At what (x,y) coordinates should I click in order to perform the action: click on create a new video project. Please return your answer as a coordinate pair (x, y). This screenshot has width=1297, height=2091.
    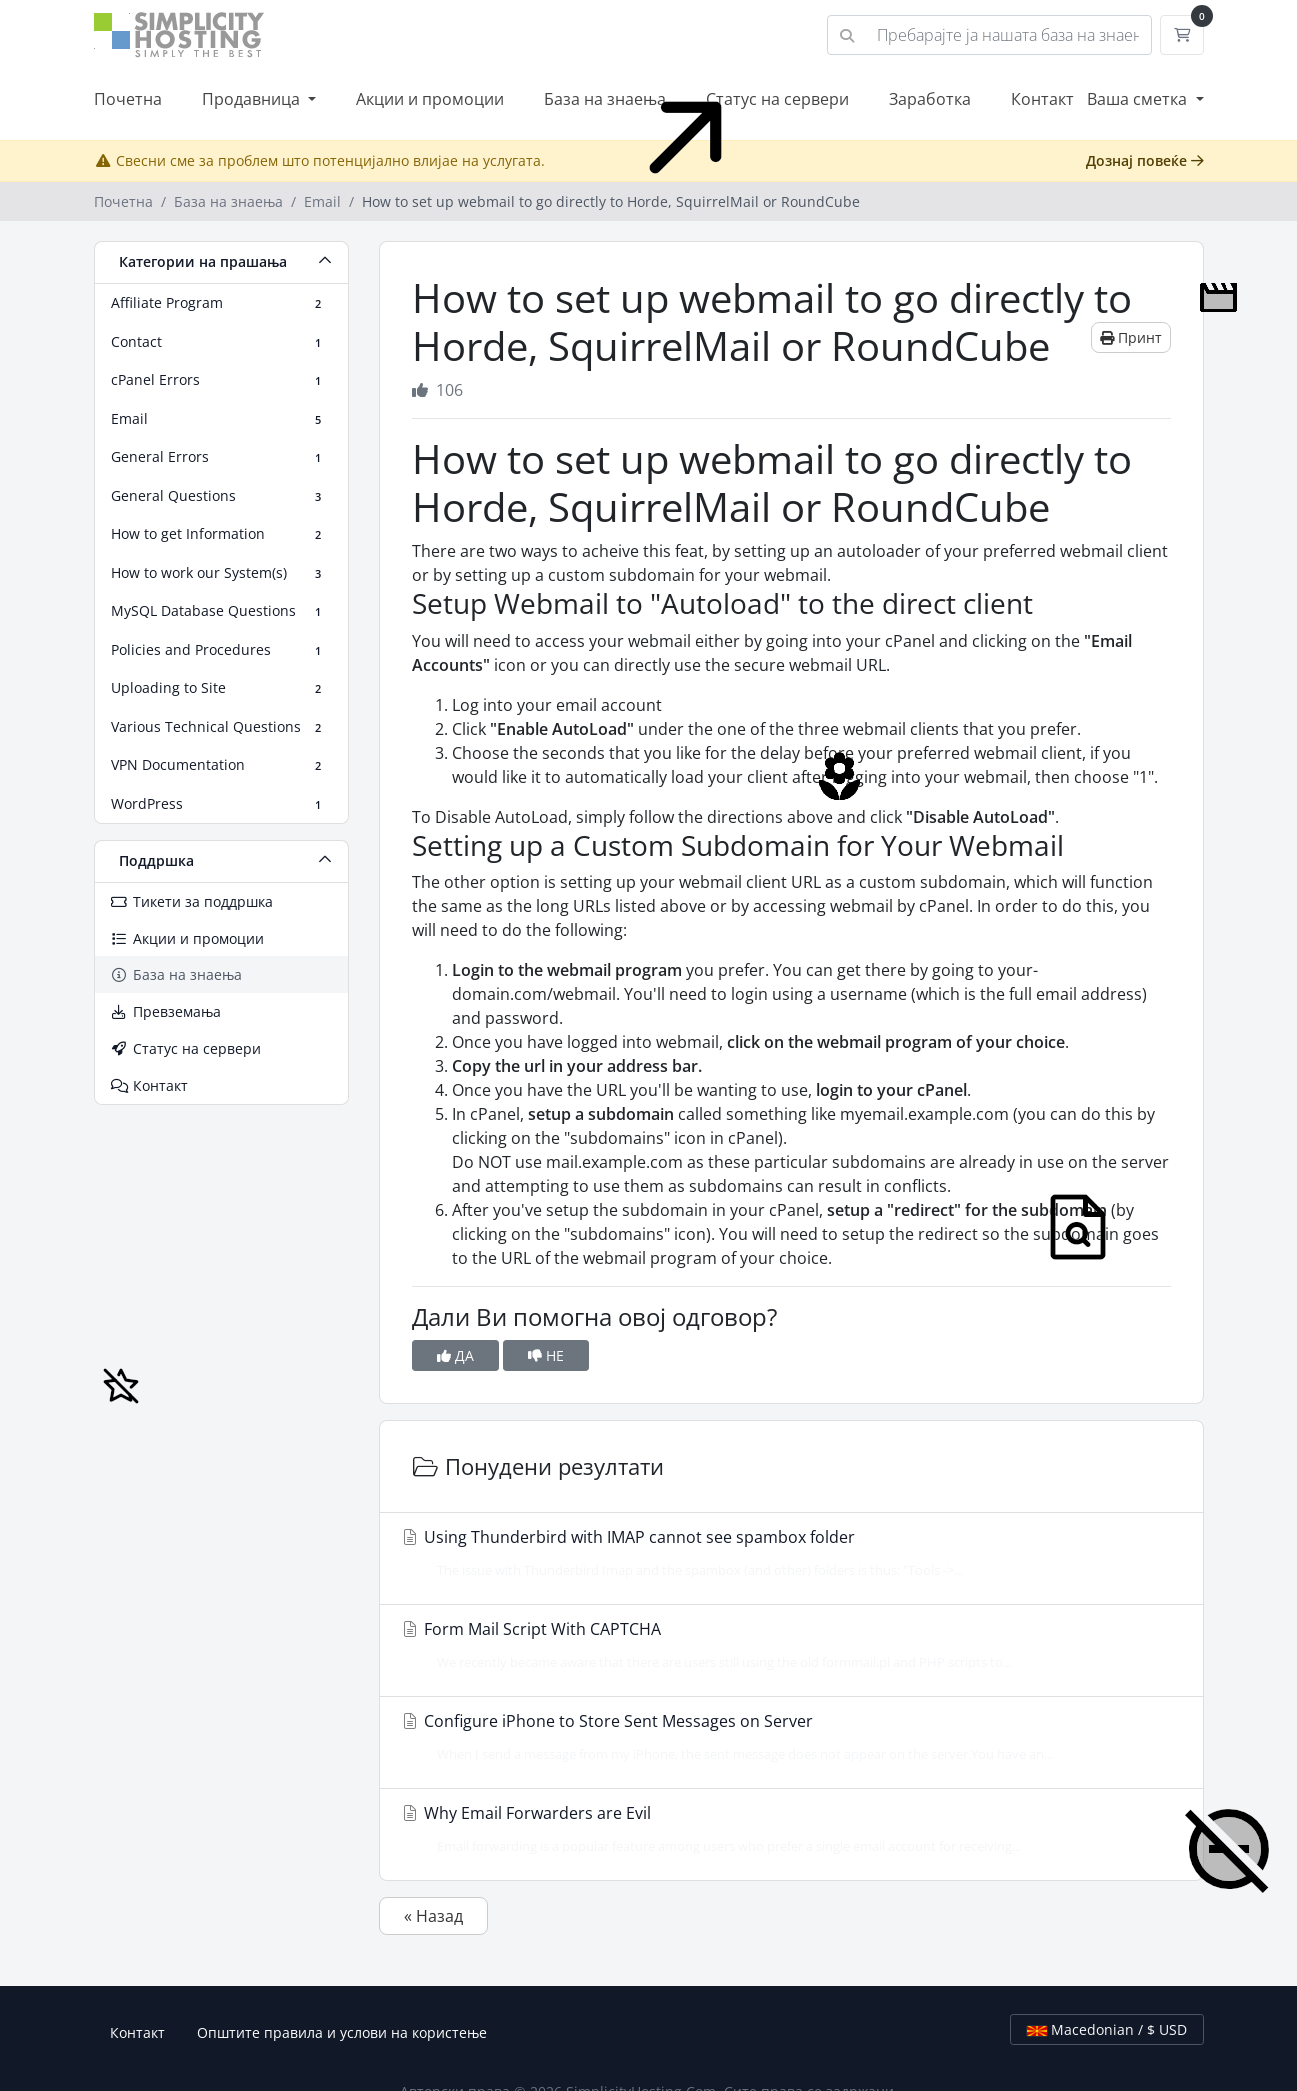
    Looking at the image, I should click on (1218, 297).